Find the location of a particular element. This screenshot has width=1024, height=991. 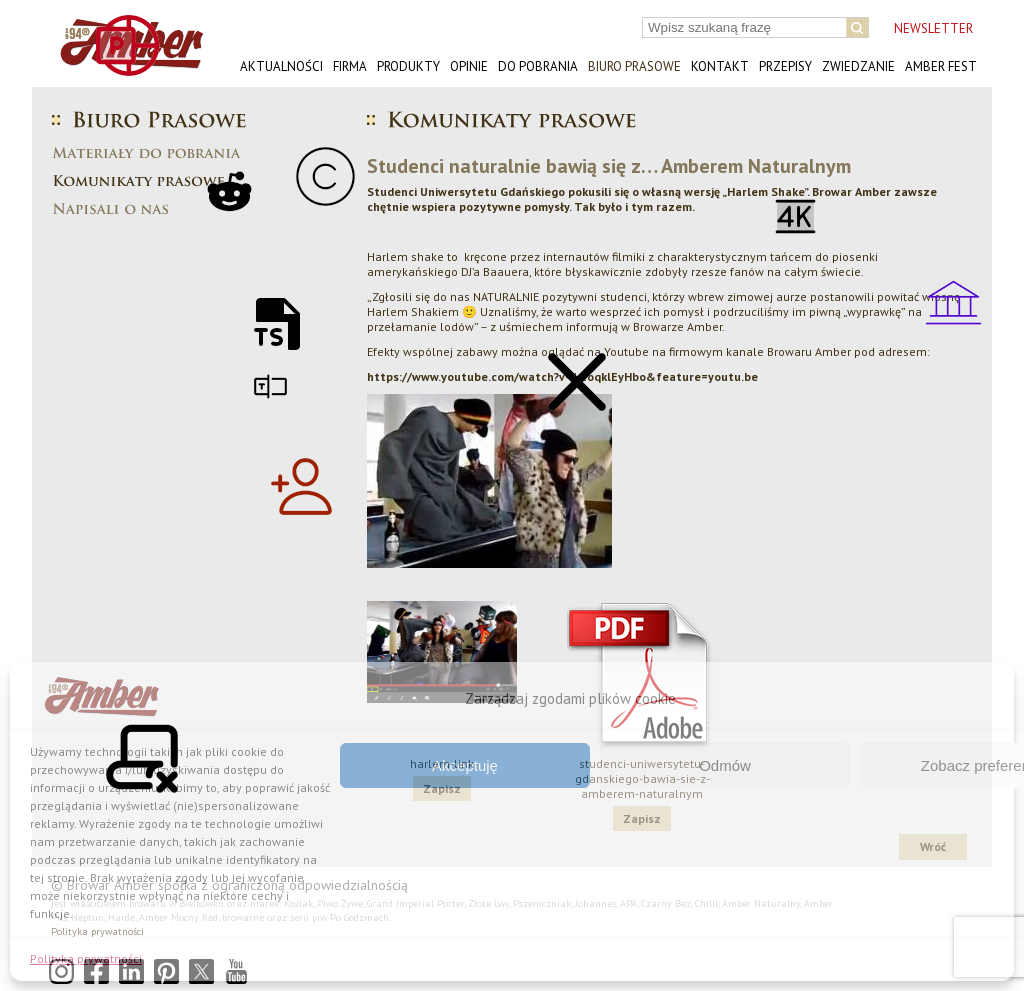

switch to 4K video resolution is located at coordinates (795, 216).